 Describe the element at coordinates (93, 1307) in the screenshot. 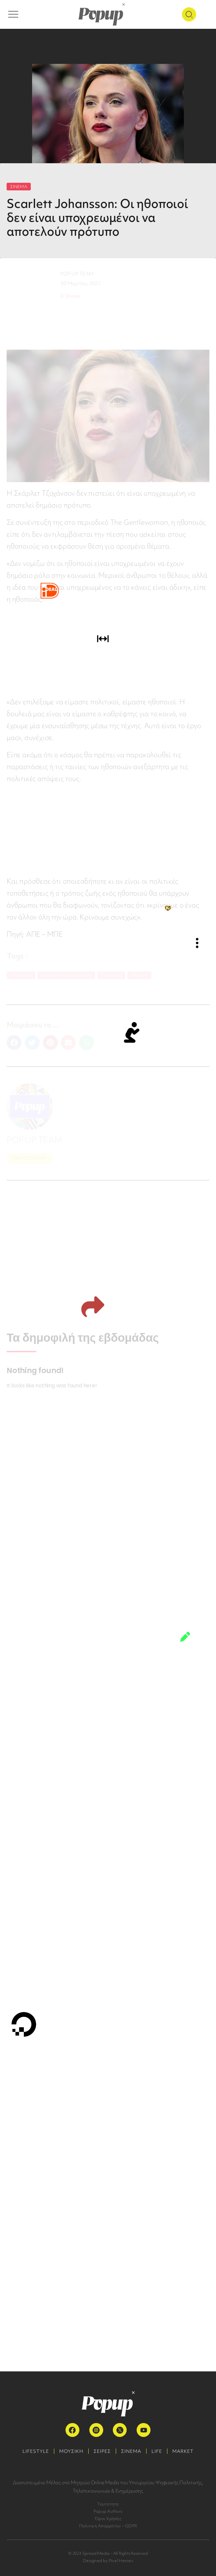

I see `share this content` at that location.